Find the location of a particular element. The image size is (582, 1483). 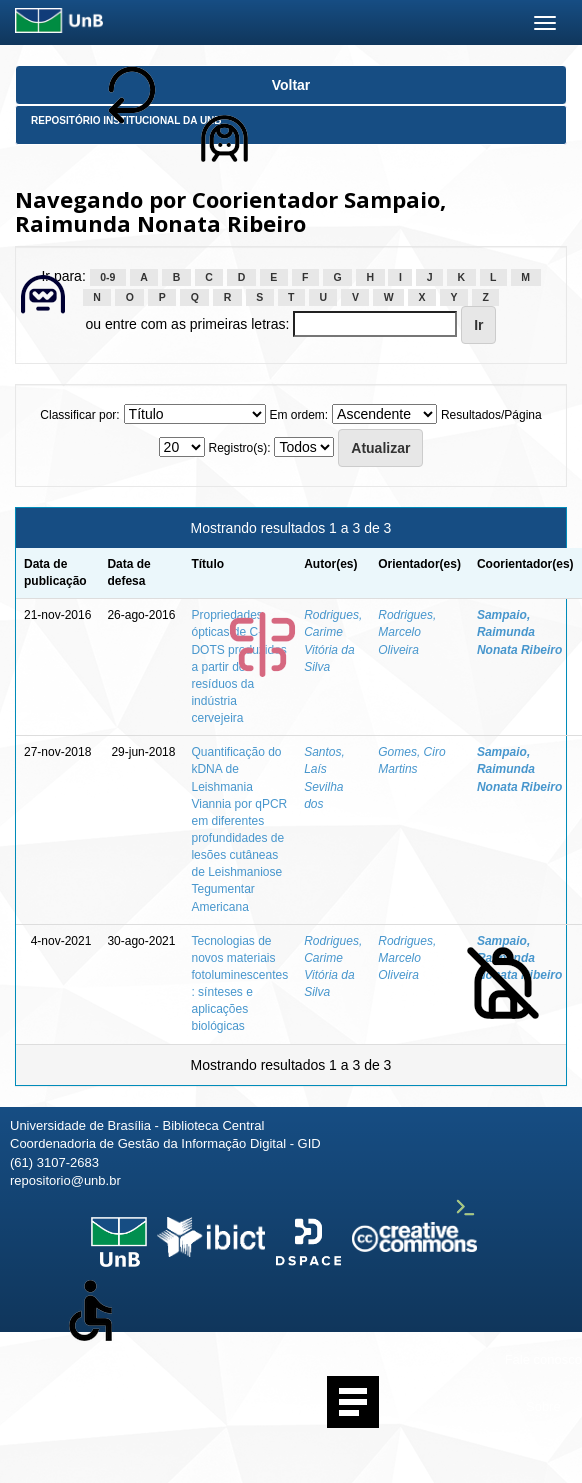

align objects to vertical center is located at coordinates (262, 644).